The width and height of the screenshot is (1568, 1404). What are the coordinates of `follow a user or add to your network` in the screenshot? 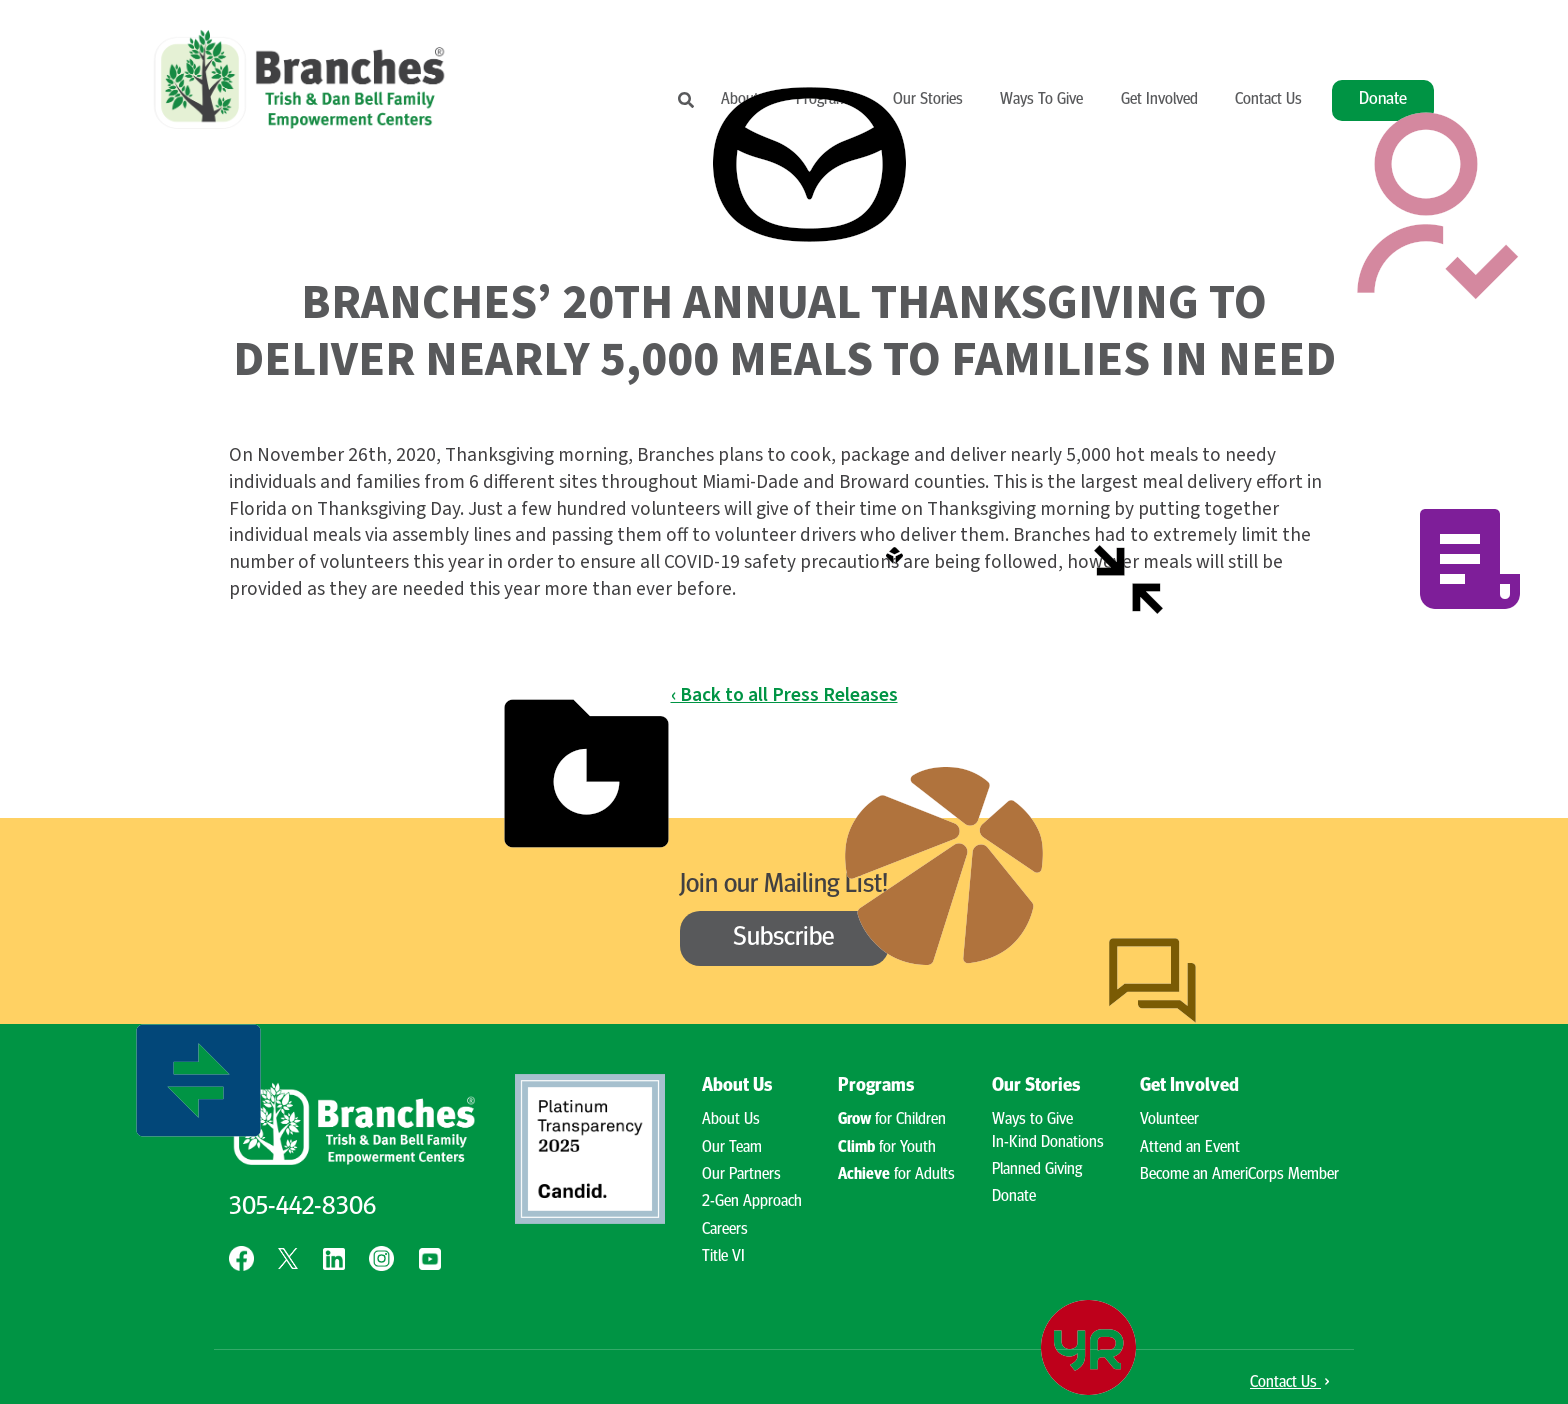 It's located at (1426, 207).